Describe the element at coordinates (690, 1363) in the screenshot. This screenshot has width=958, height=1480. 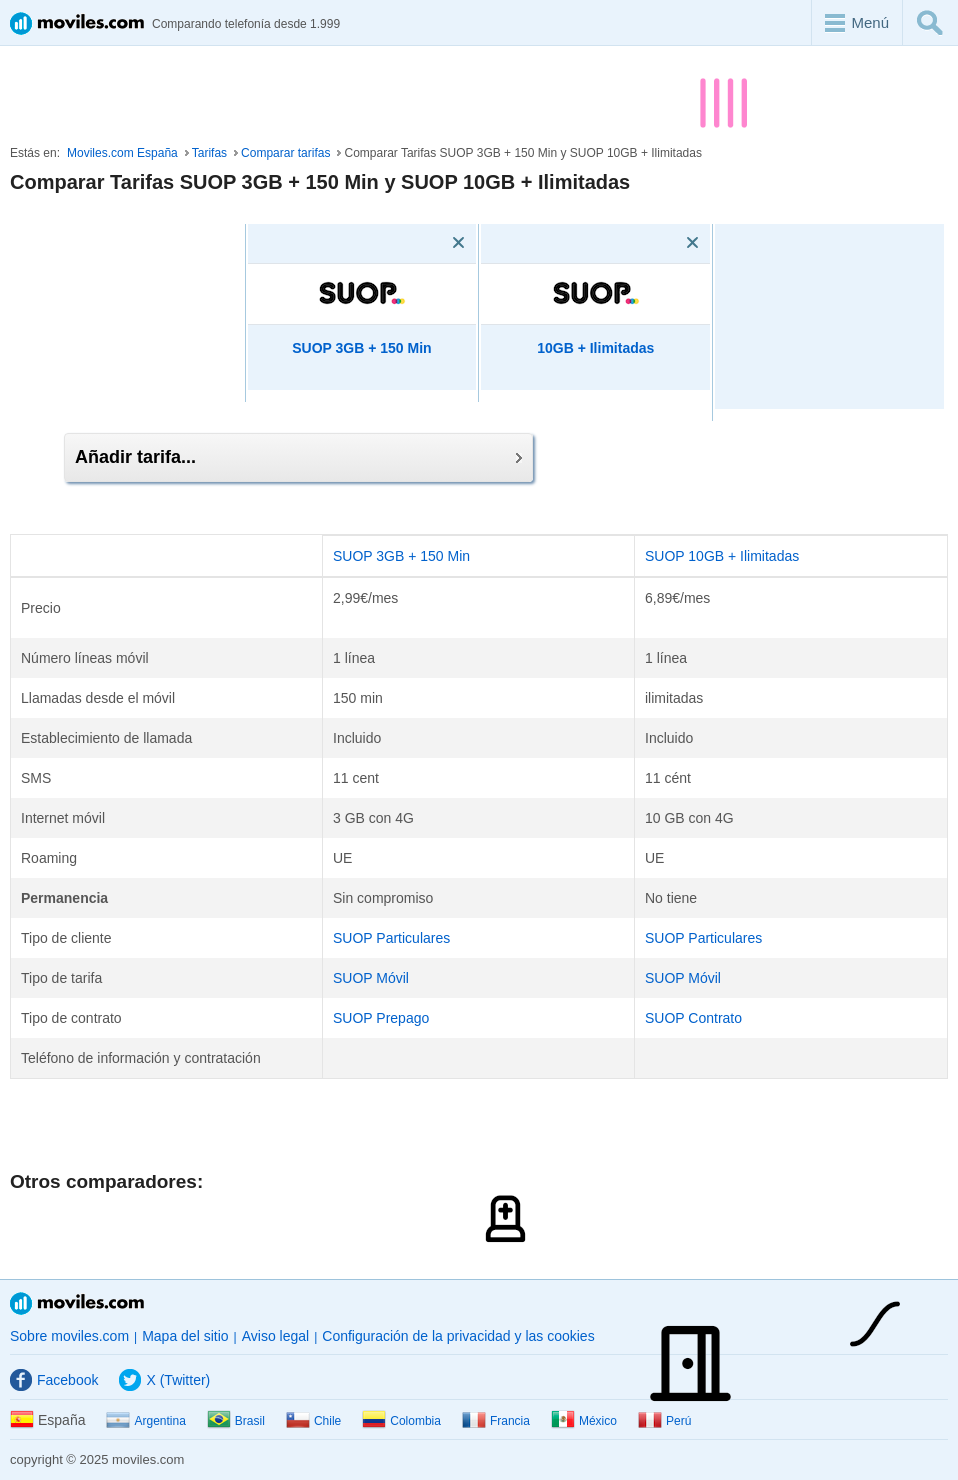
I see `log out or exit the application` at that location.